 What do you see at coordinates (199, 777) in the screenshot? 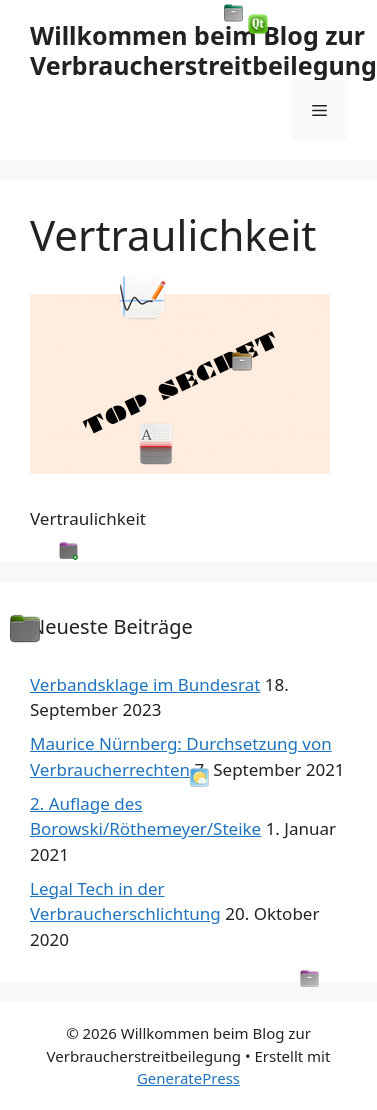
I see `open the weather app` at bounding box center [199, 777].